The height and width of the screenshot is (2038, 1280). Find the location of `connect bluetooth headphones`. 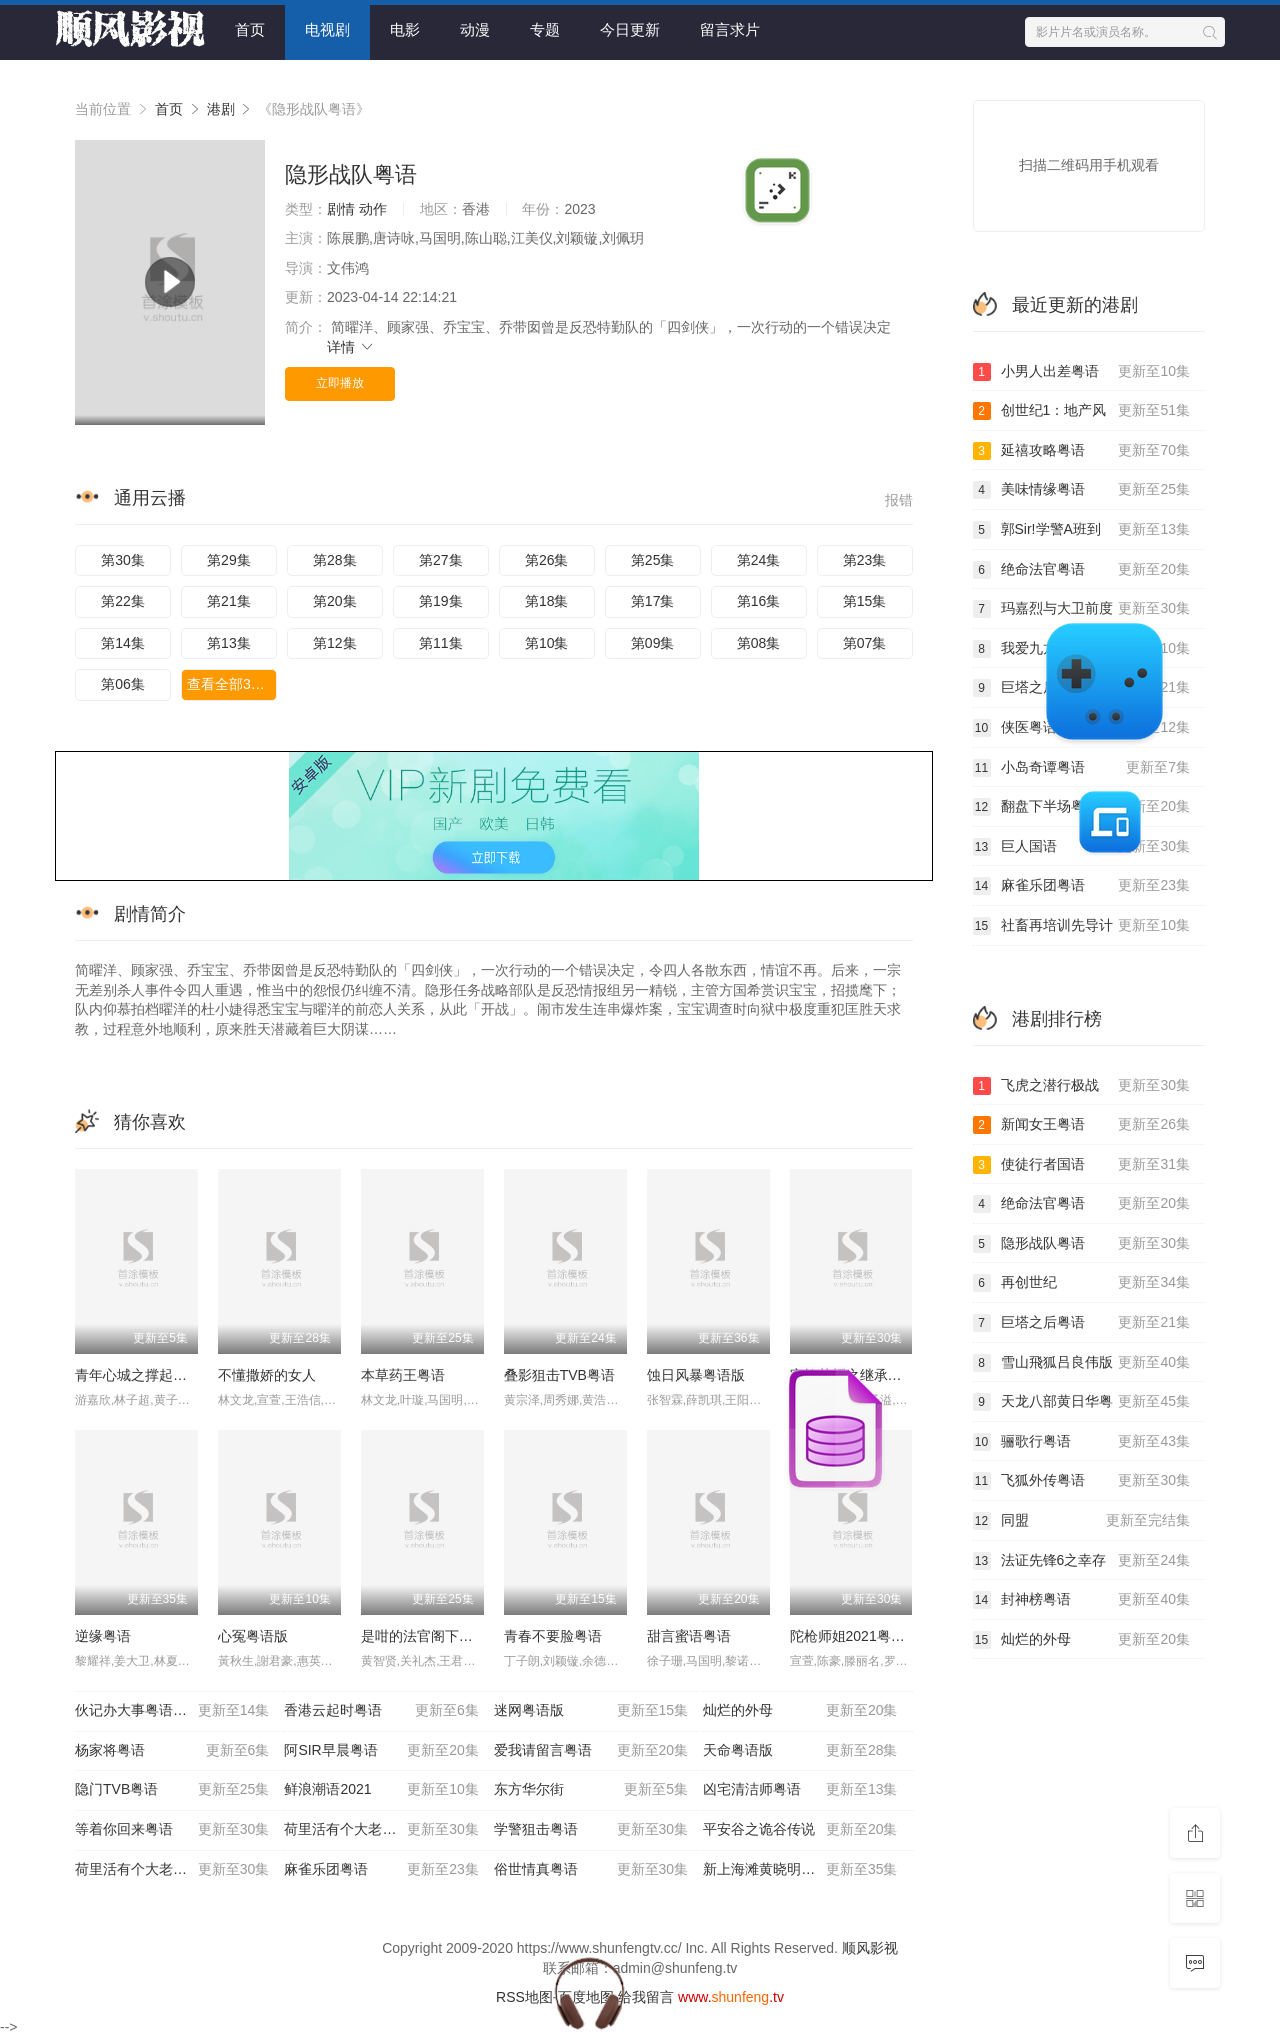

connect bluetooth headphones is located at coordinates (589, 1994).